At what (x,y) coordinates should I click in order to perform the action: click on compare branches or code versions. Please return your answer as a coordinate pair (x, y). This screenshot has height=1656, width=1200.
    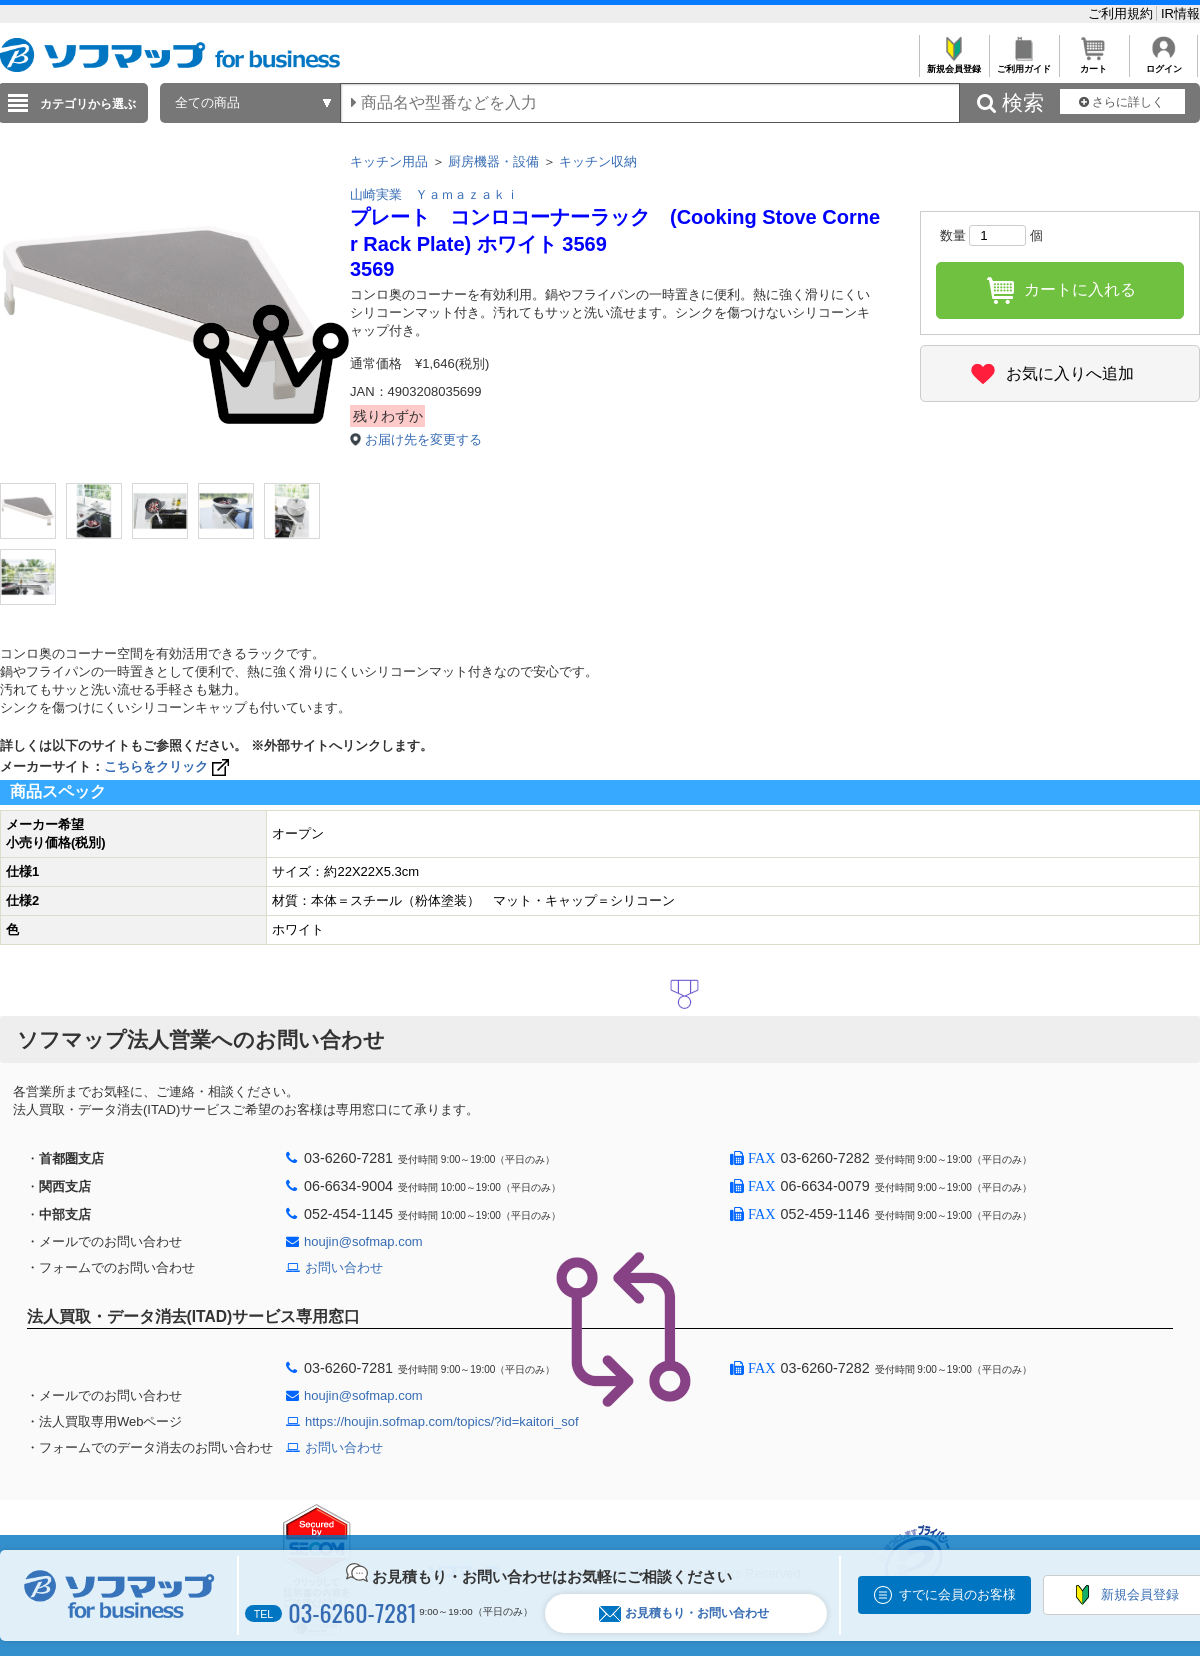
    Looking at the image, I should click on (623, 1329).